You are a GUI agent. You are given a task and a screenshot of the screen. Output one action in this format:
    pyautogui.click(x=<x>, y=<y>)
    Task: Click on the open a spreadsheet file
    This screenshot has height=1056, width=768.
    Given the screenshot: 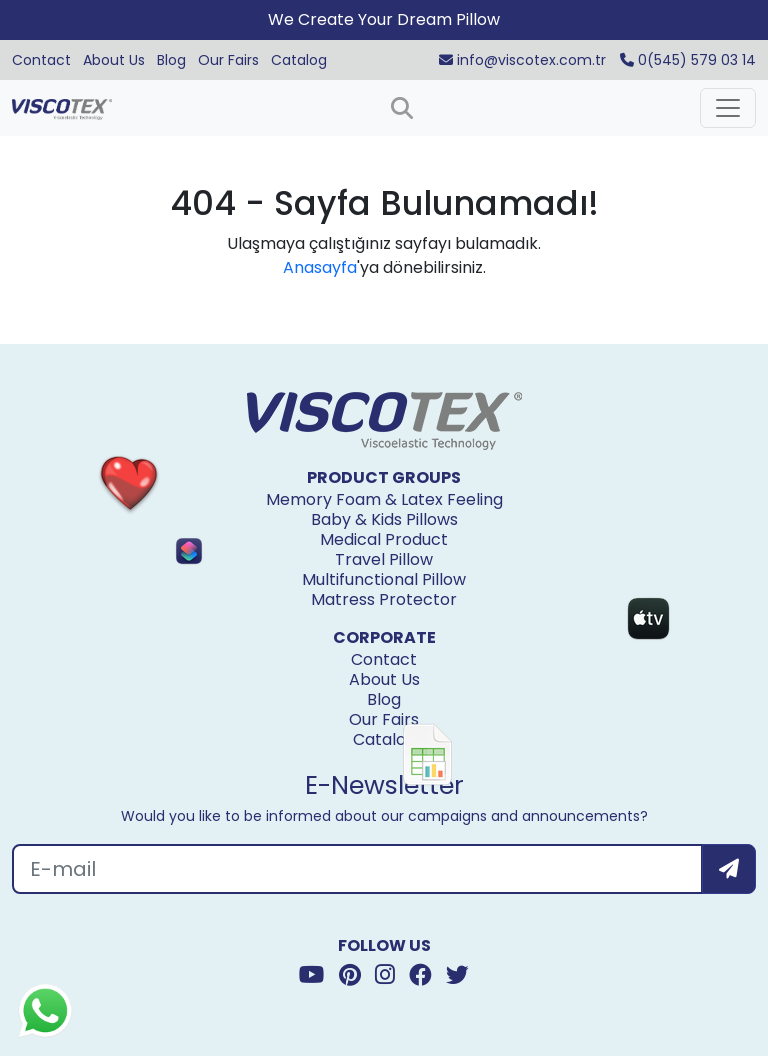 What is the action you would take?
    pyautogui.click(x=427, y=754)
    